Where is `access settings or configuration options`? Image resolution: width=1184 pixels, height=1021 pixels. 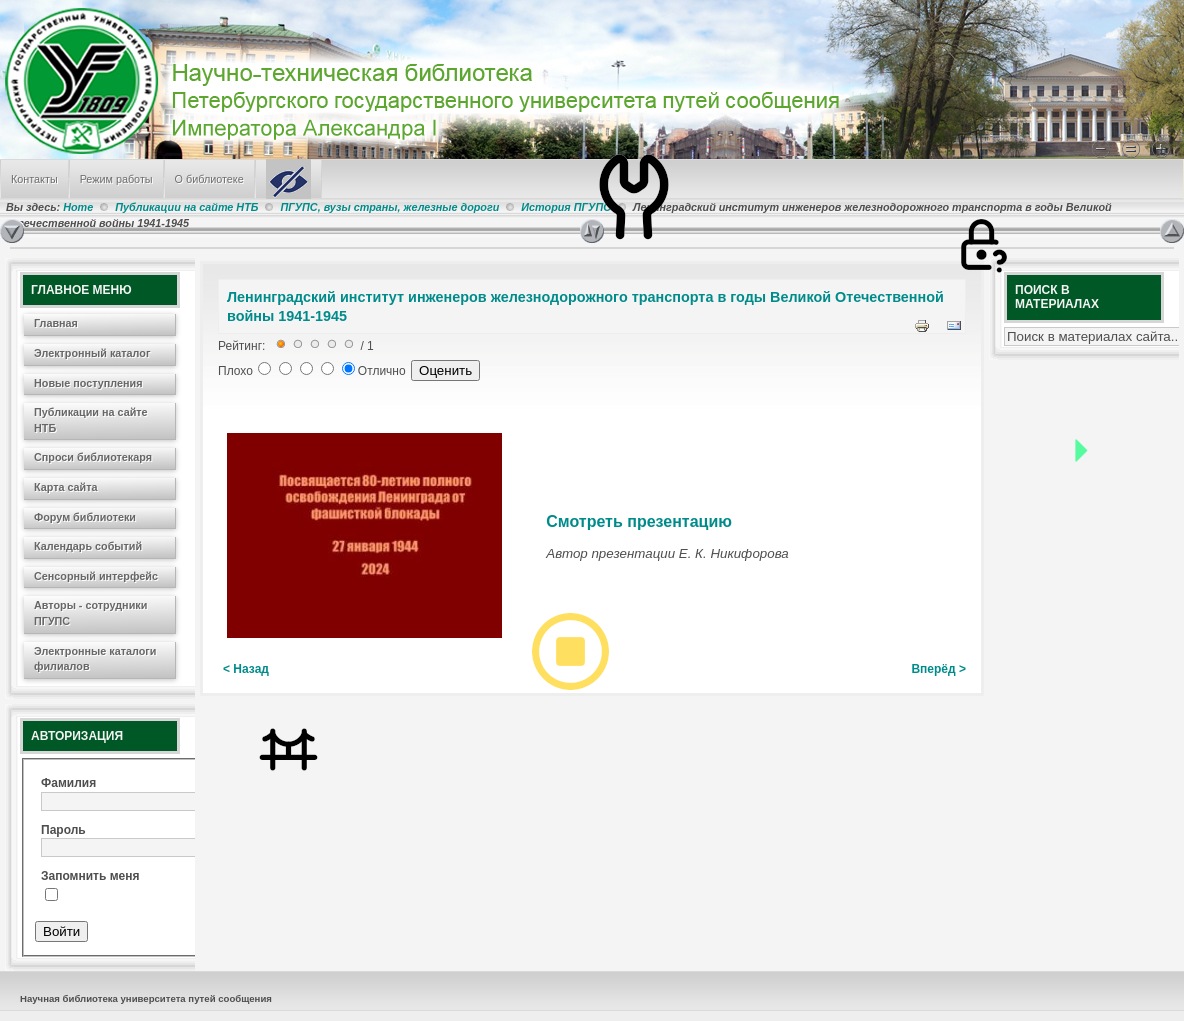 access settings or configuration options is located at coordinates (634, 196).